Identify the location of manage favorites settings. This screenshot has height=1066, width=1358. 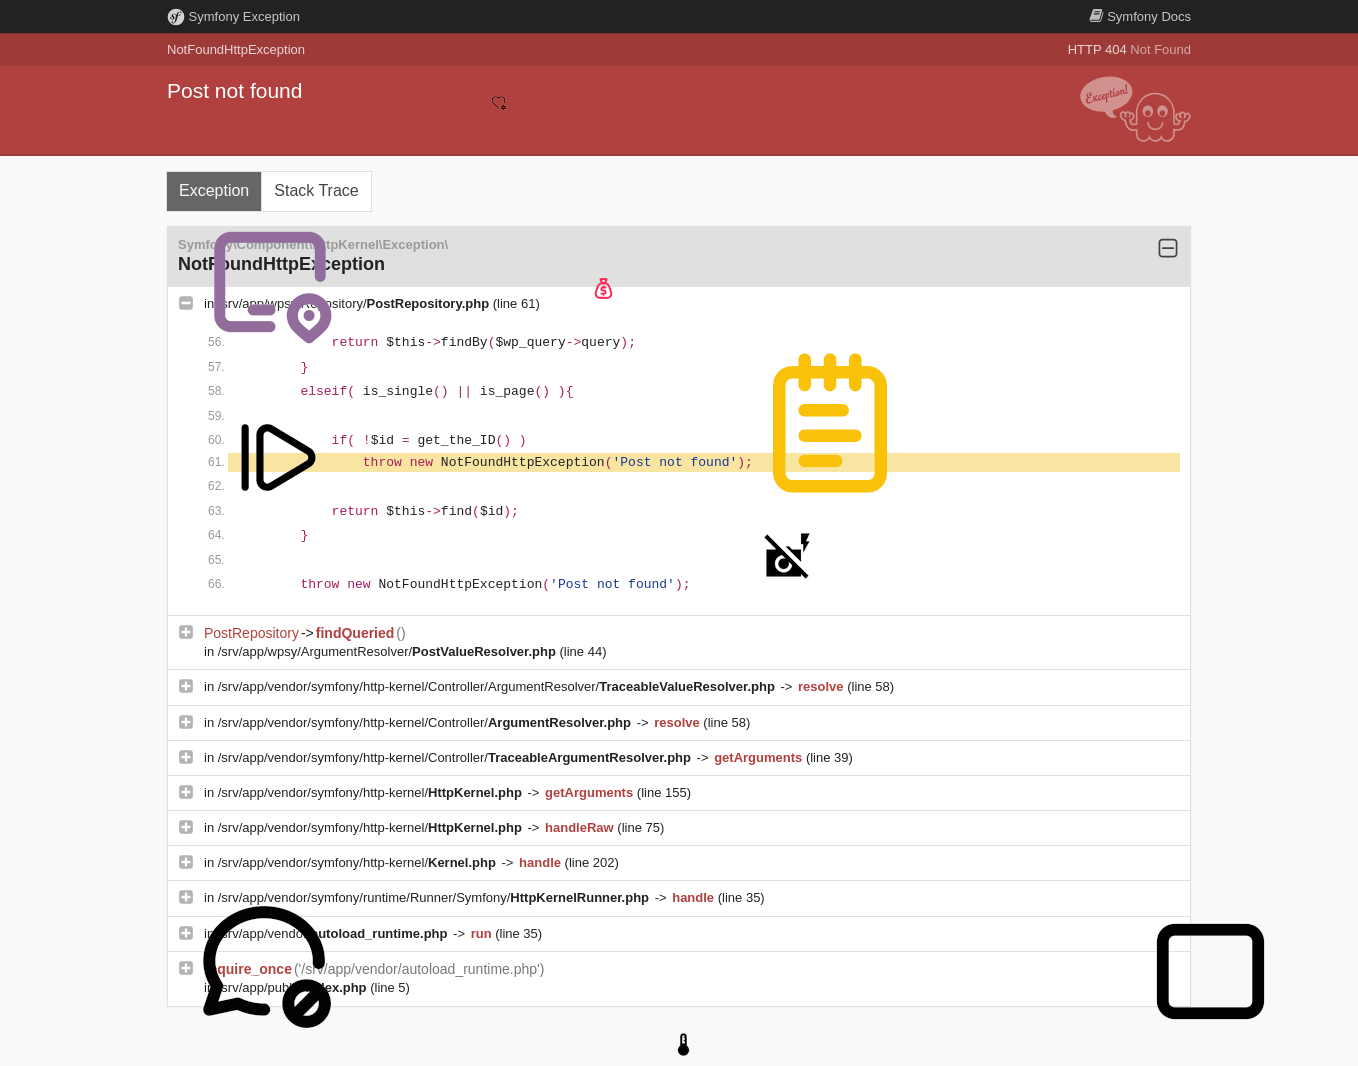
(498, 102).